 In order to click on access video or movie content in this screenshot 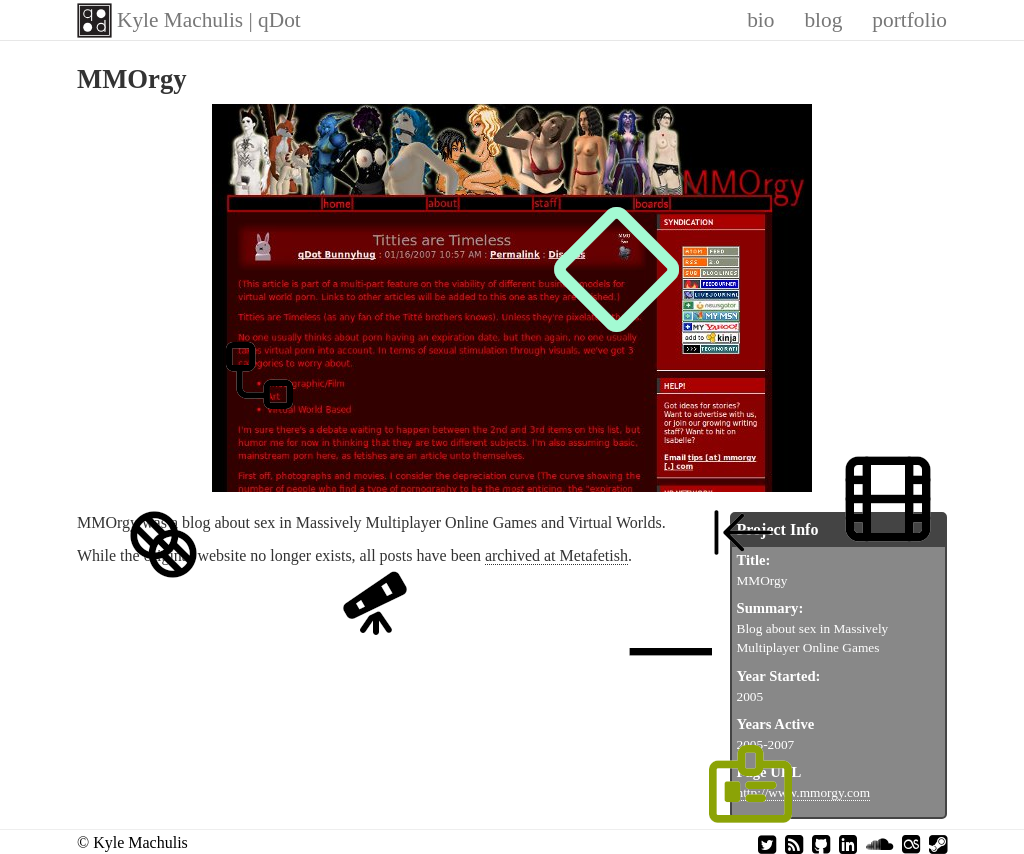, I will do `click(888, 499)`.